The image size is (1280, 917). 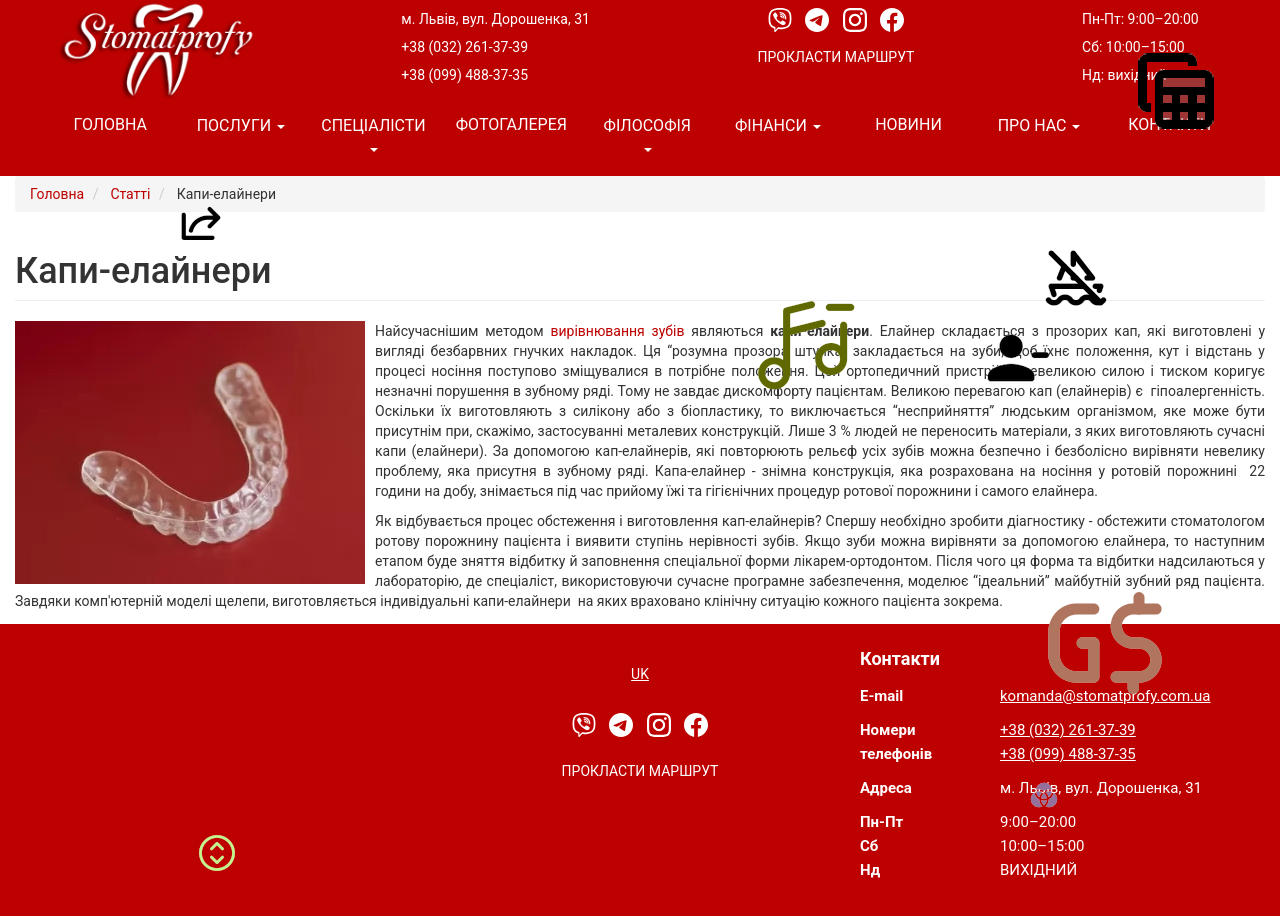 What do you see at coordinates (1176, 91) in the screenshot?
I see `switch to table view` at bounding box center [1176, 91].